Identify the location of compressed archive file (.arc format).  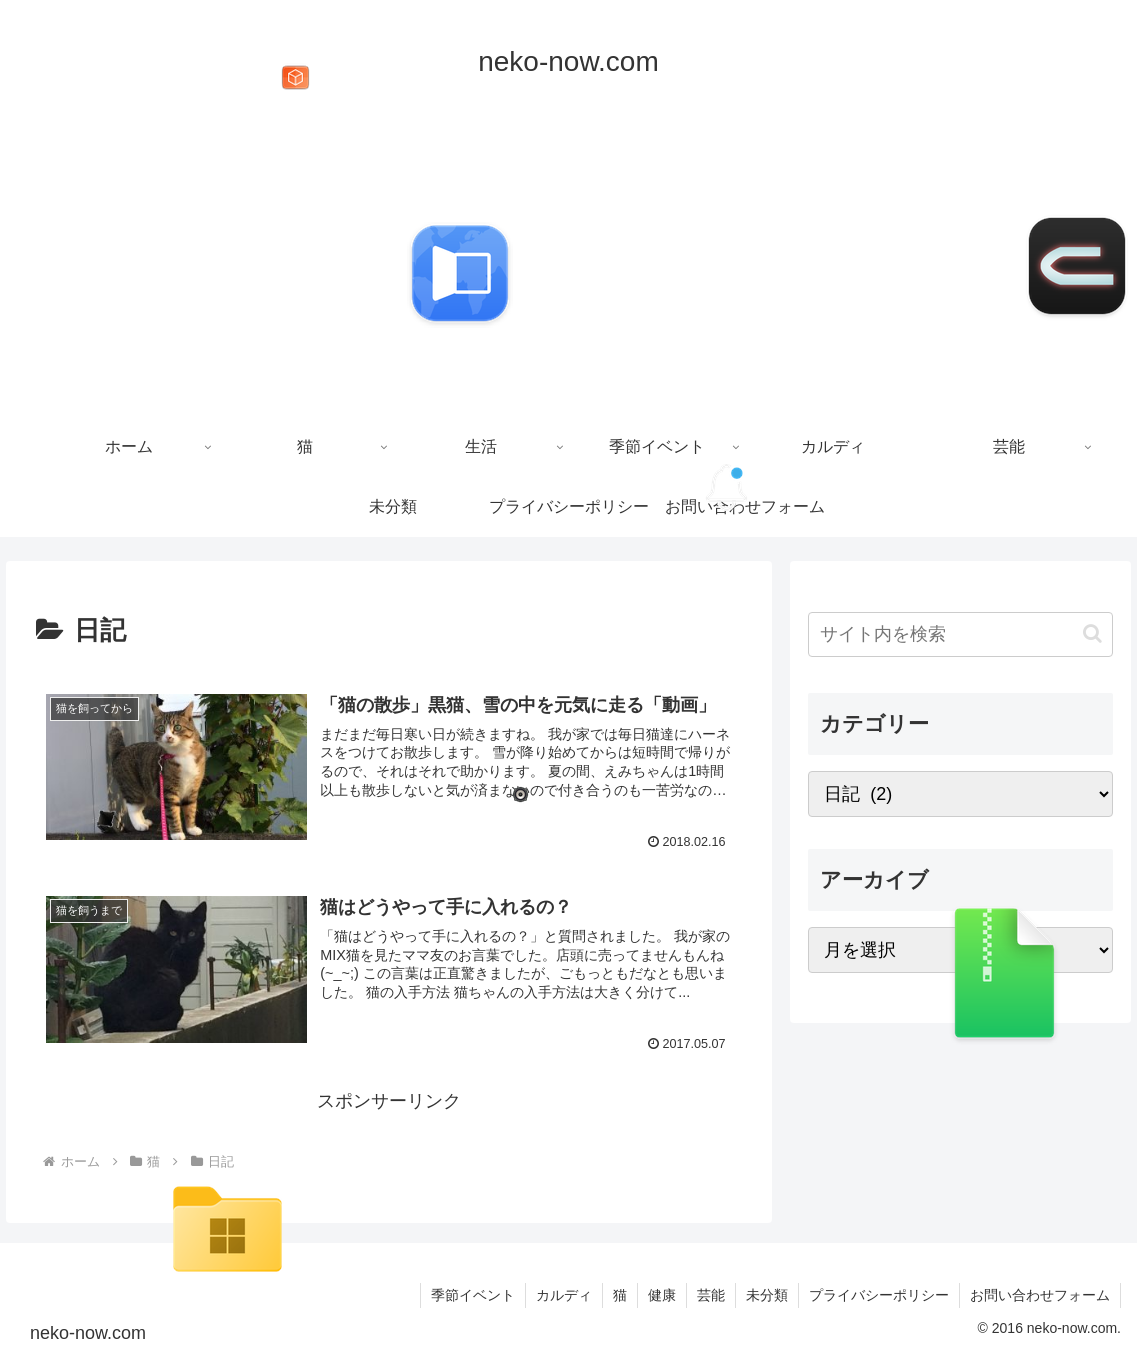
(1004, 975).